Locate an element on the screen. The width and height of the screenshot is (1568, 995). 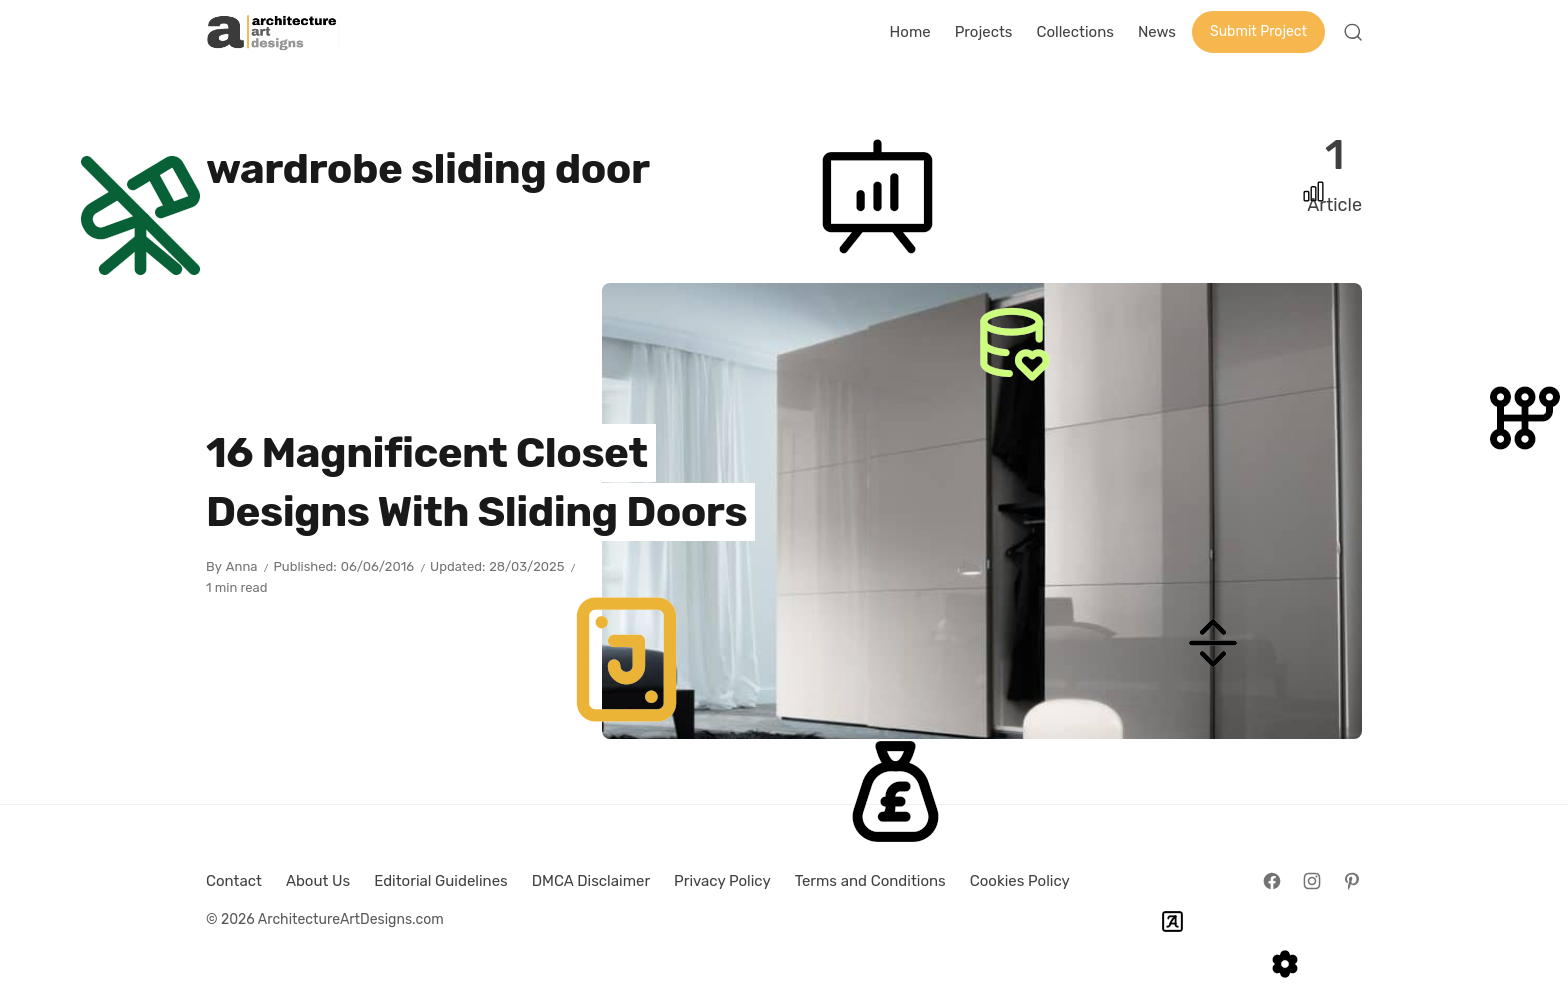
jack playing card in a card game app is located at coordinates (626, 659).